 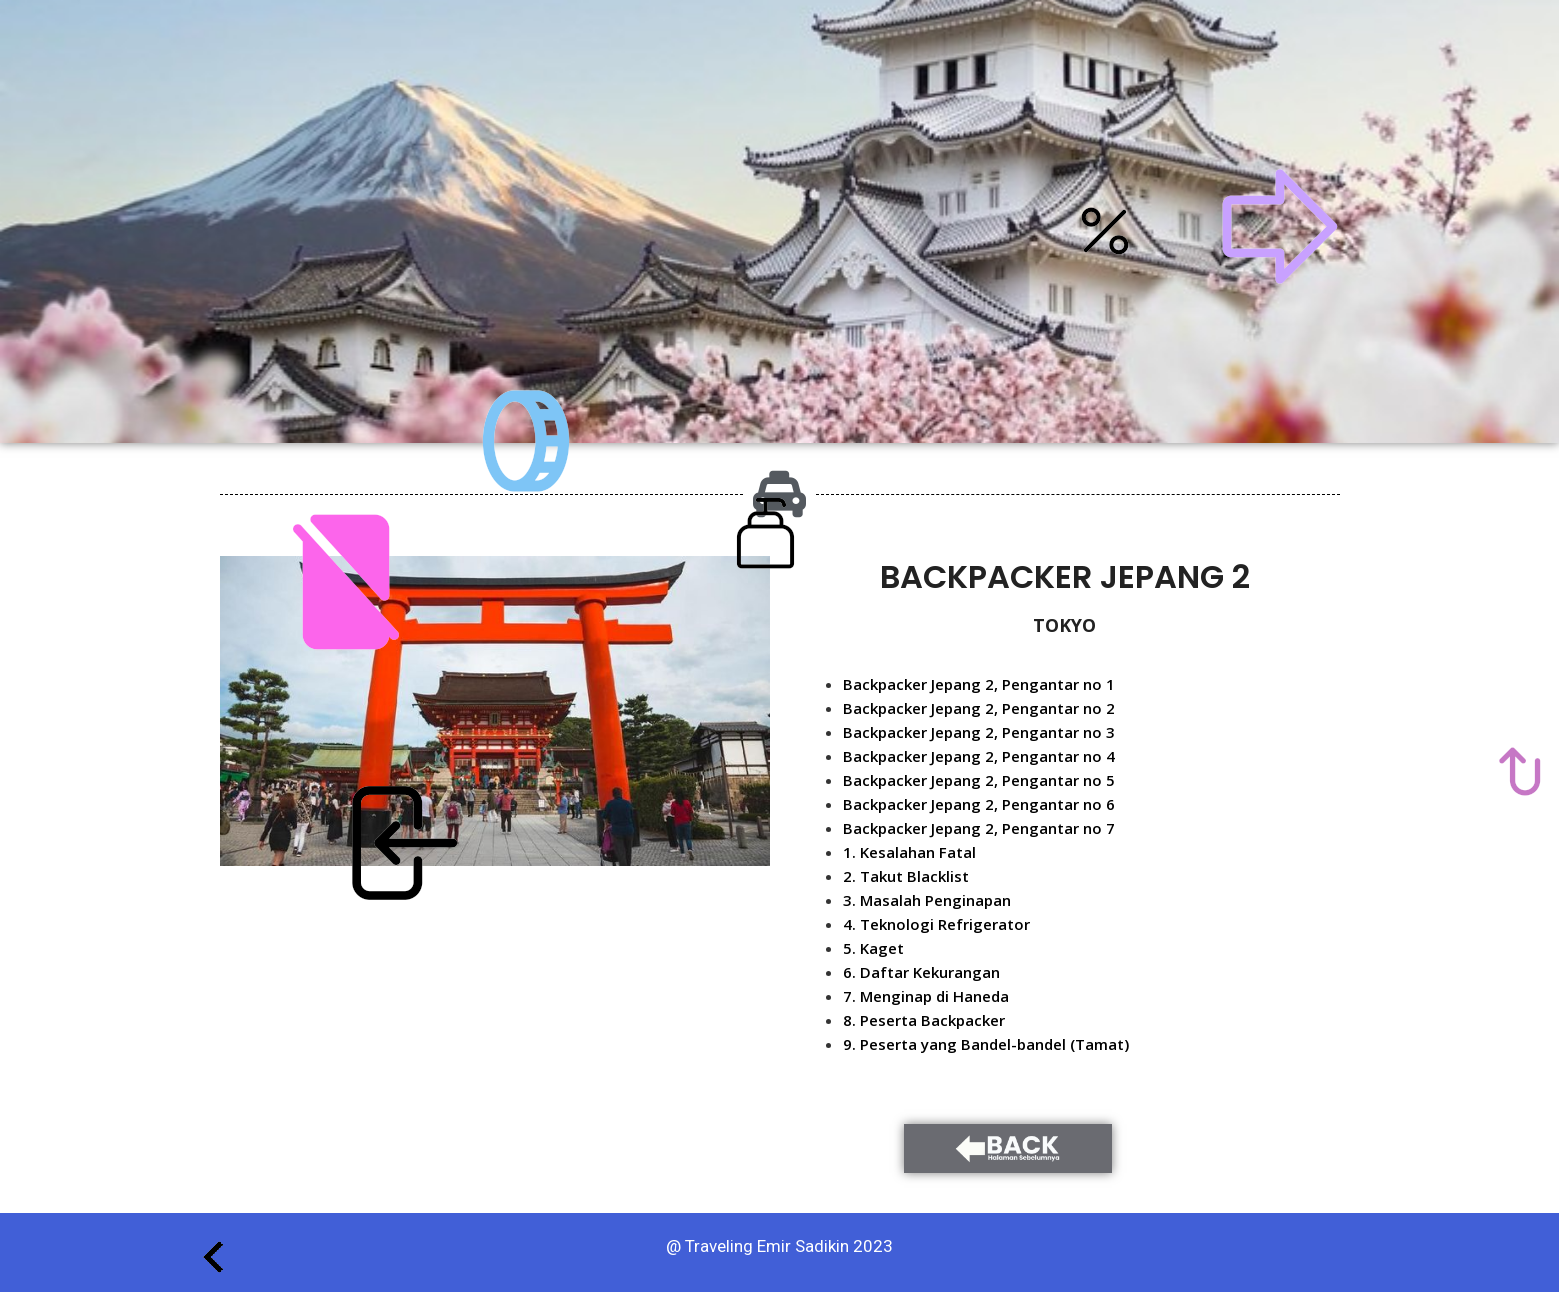 What do you see at coordinates (1521, 771) in the screenshot?
I see `go back to previous screen or section` at bounding box center [1521, 771].